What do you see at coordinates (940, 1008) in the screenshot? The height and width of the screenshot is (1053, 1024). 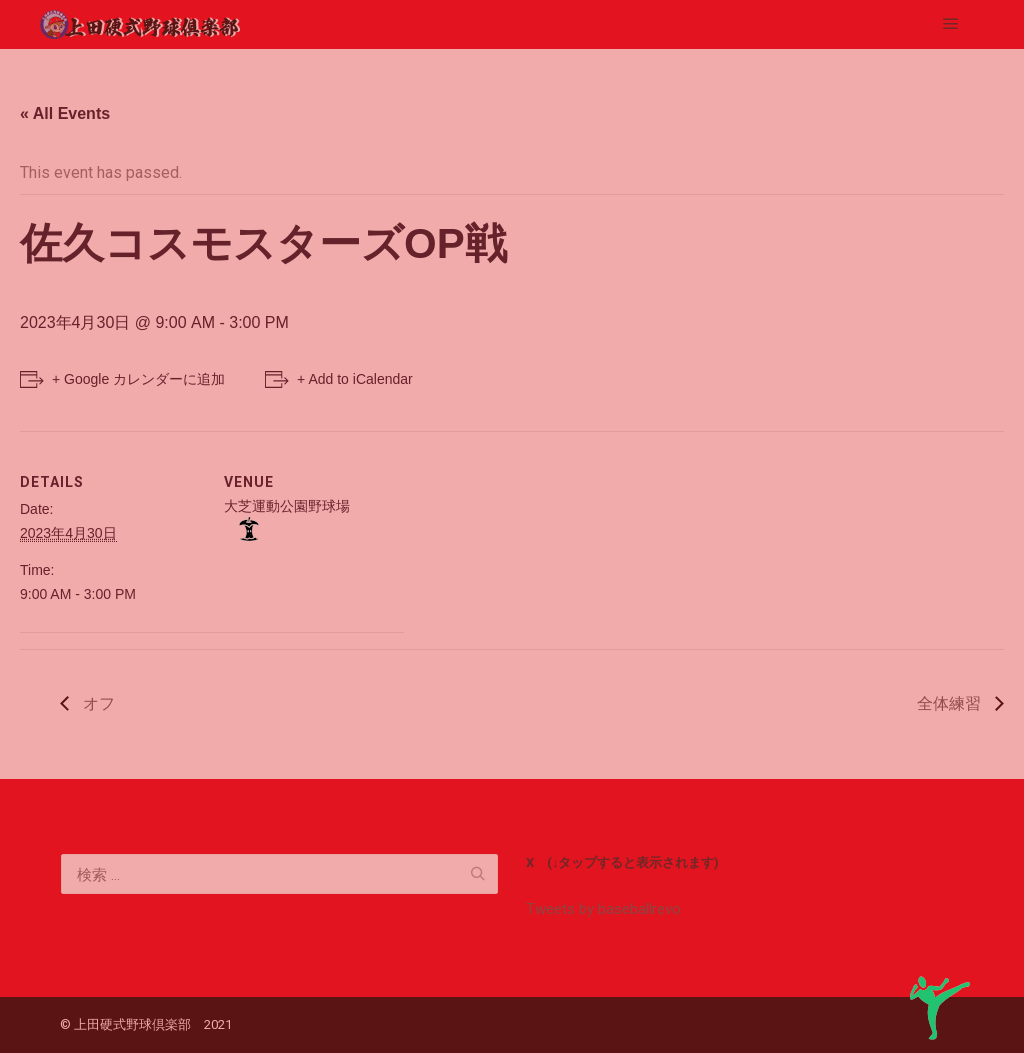 I see `access martial arts or combat training` at bounding box center [940, 1008].